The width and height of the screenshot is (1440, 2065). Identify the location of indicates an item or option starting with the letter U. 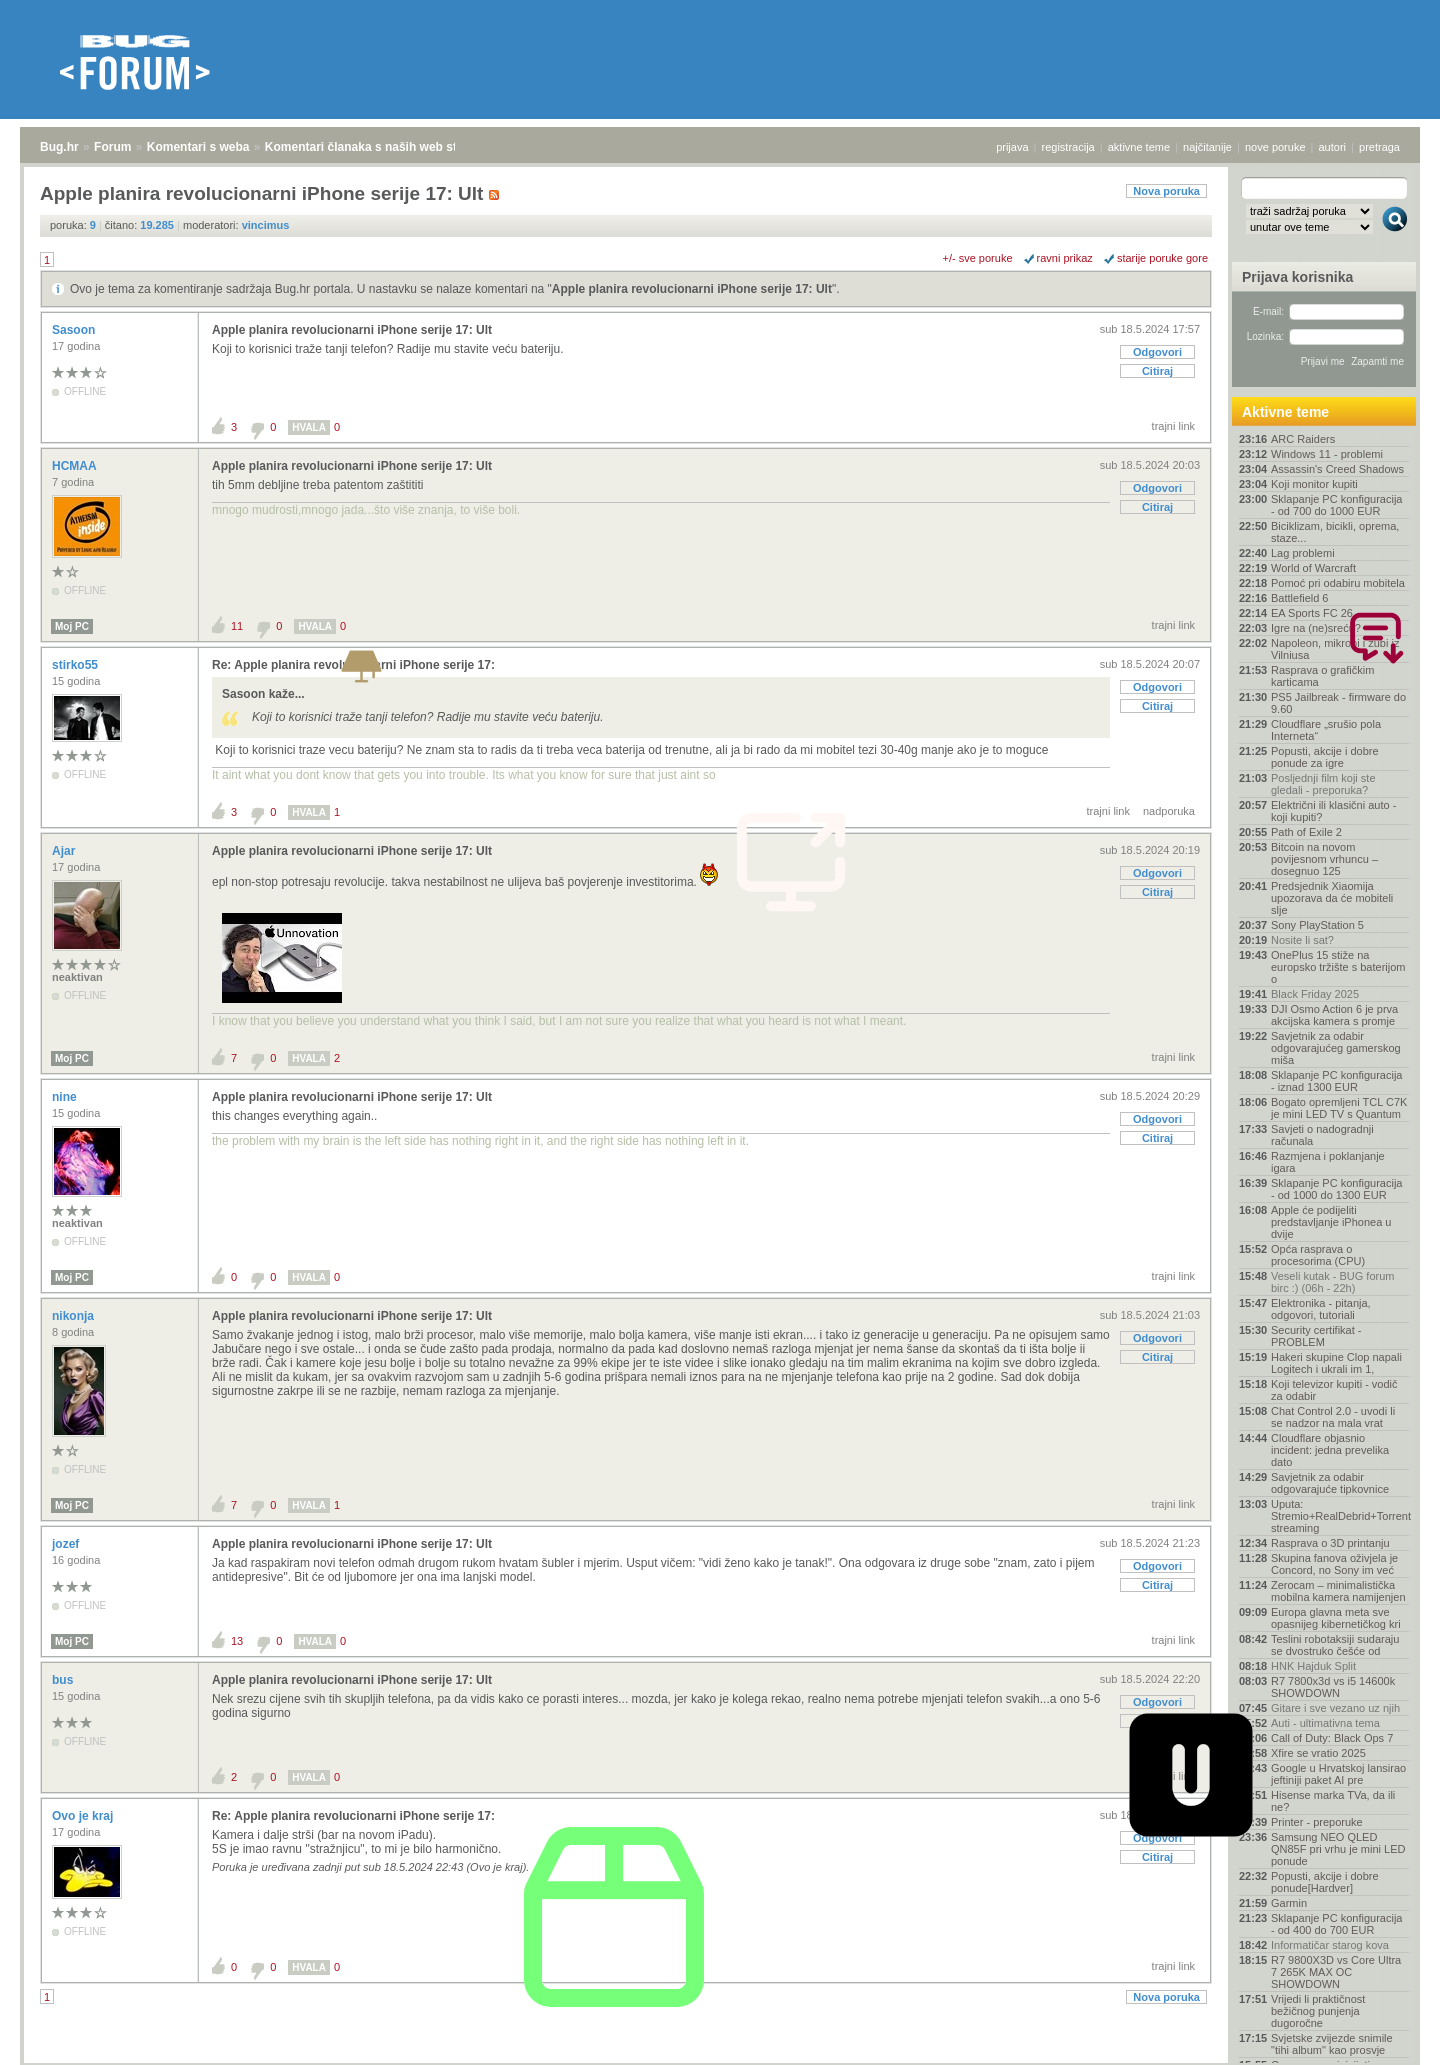
(1191, 1775).